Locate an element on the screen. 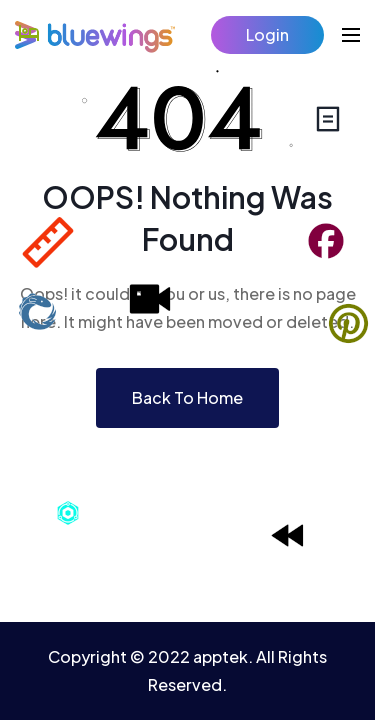 Image resolution: width=375 pixels, height=720 pixels. rewind or skip backward in media playback is located at coordinates (288, 535).